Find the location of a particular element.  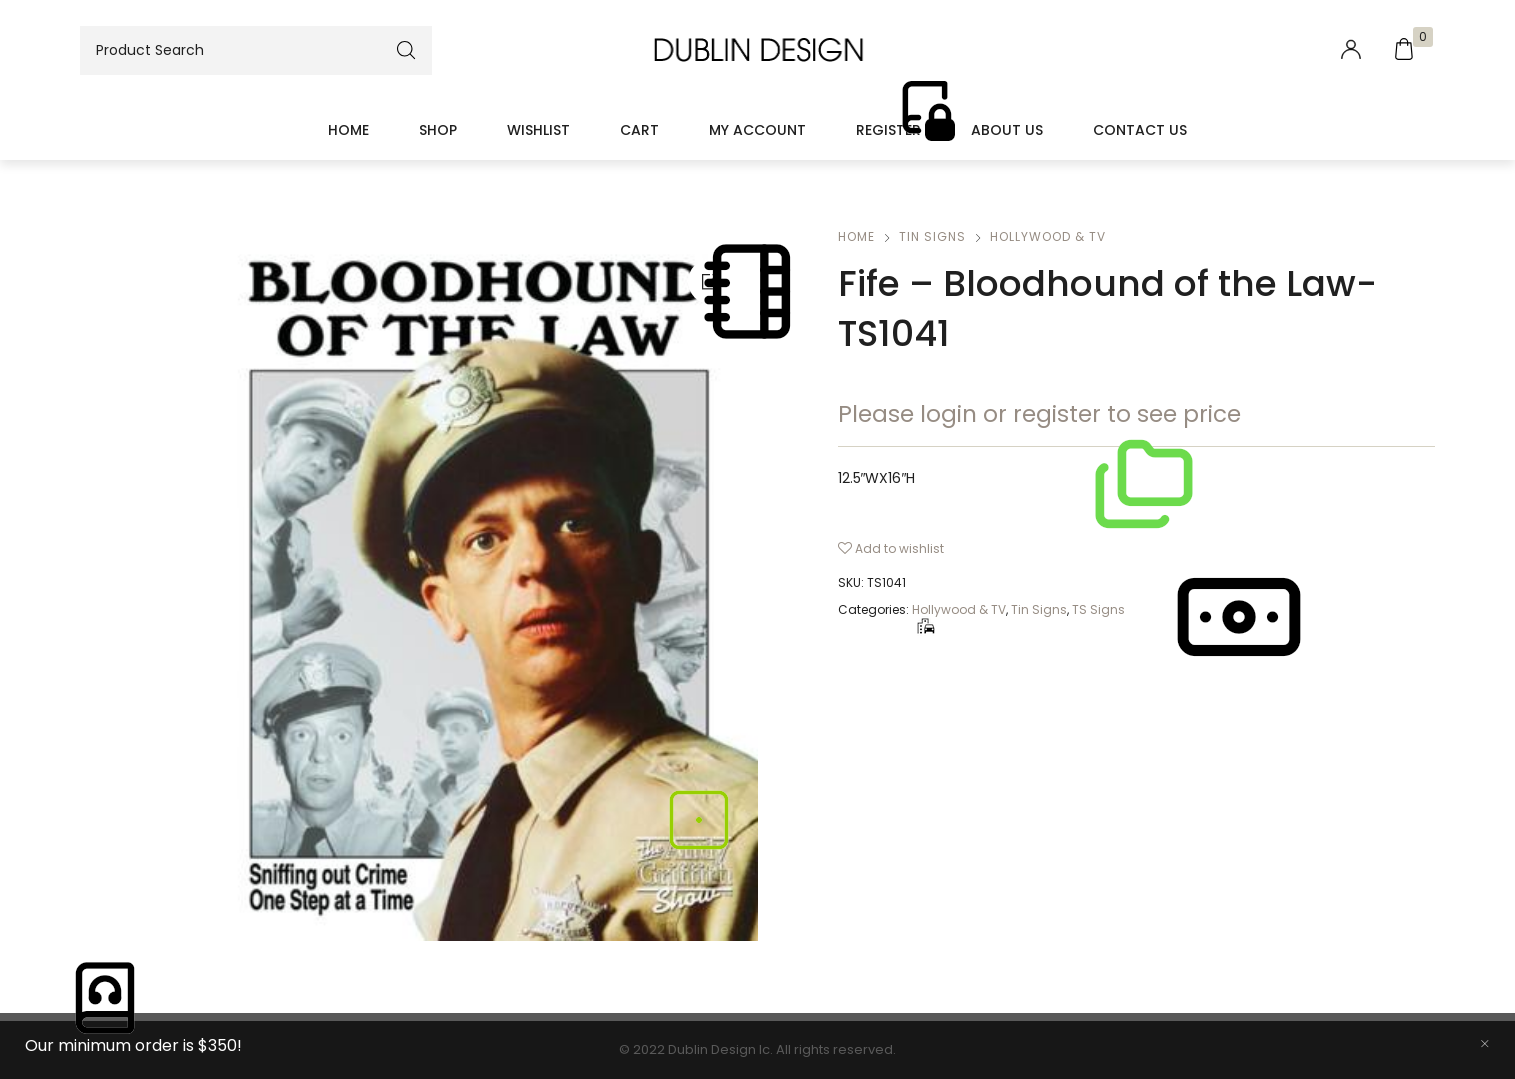

indicates a private or locked repository is located at coordinates (925, 111).